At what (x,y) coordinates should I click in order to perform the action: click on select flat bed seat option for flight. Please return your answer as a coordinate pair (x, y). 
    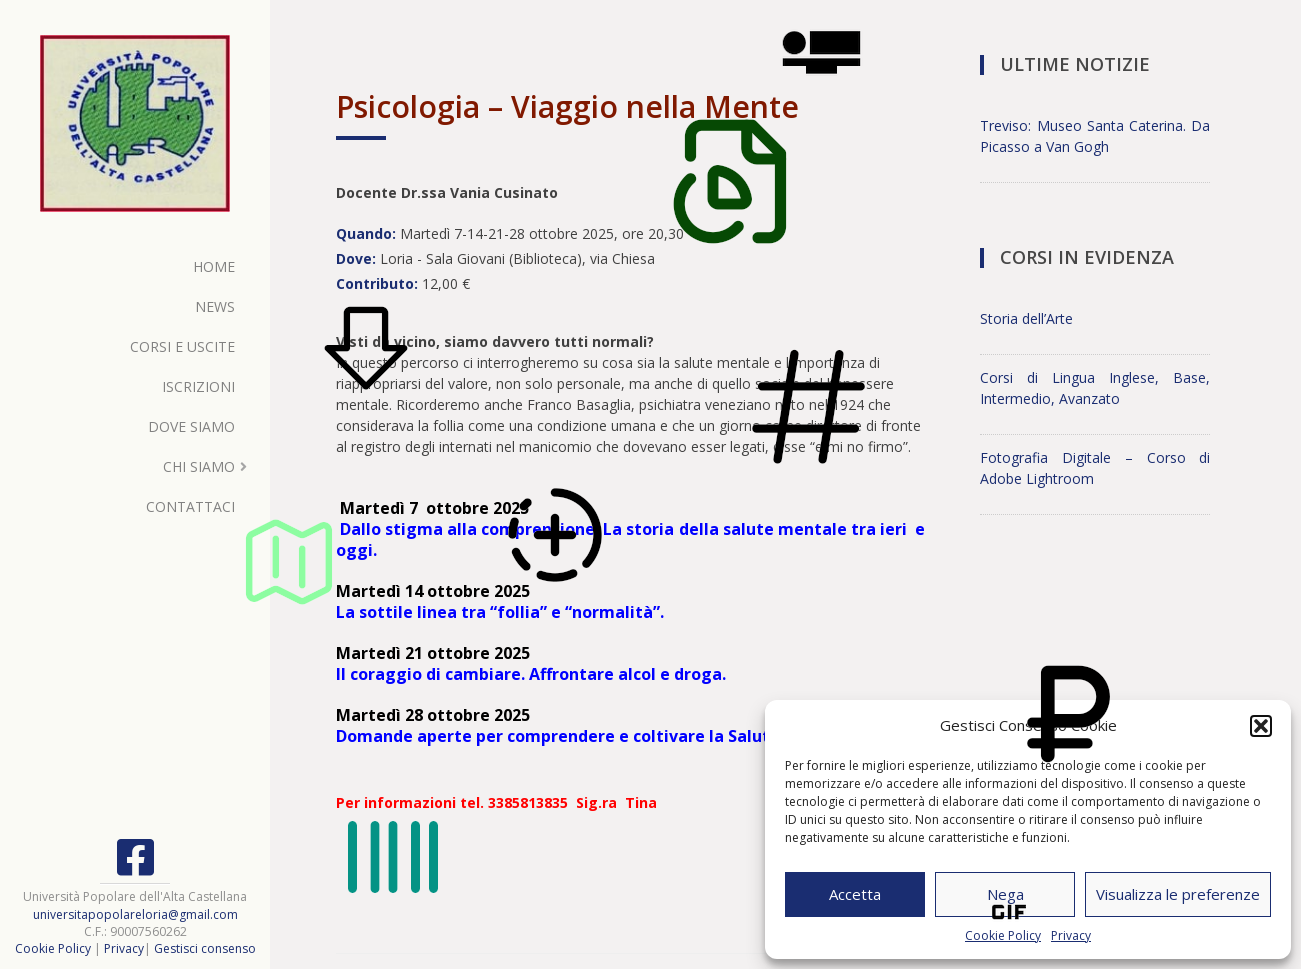
    Looking at the image, I should click on (821, 50).